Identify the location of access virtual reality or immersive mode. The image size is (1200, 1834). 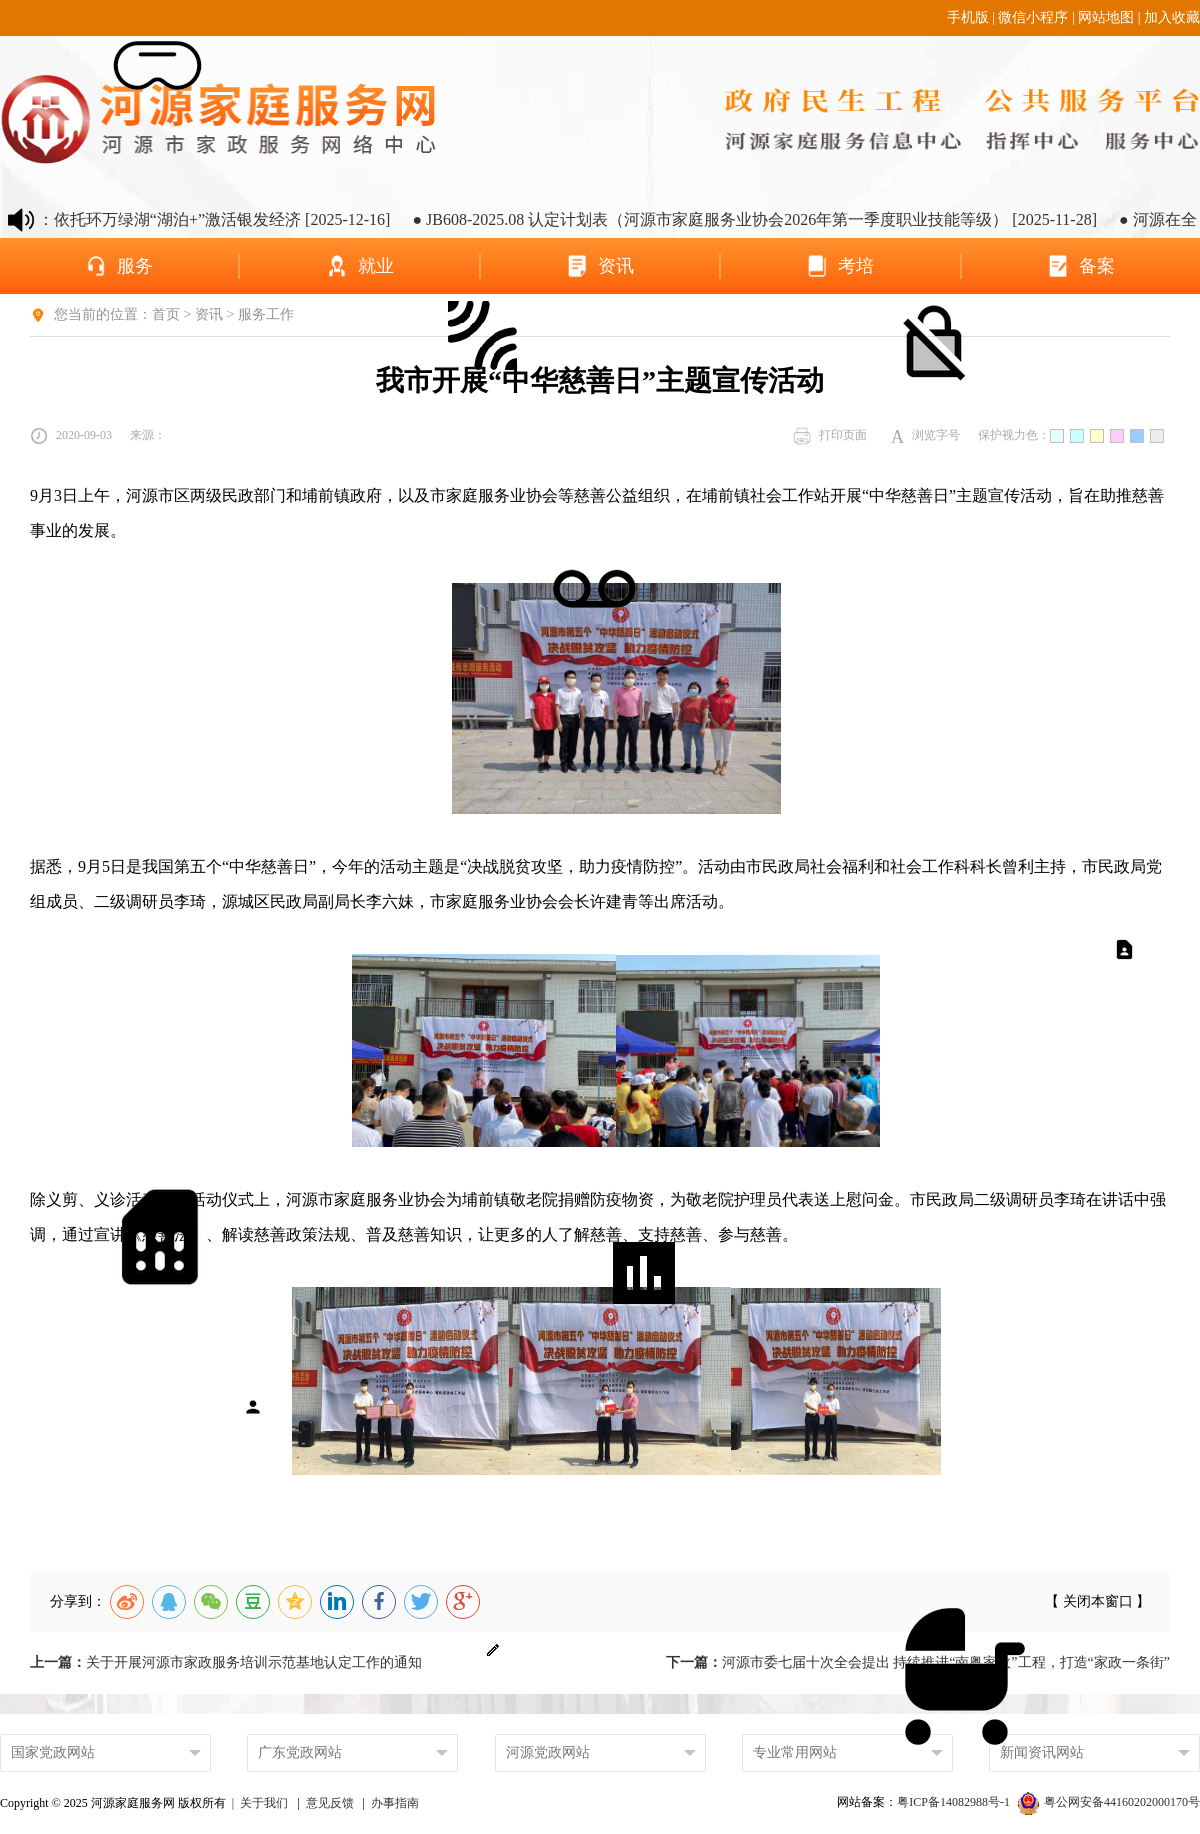
(157, 65).